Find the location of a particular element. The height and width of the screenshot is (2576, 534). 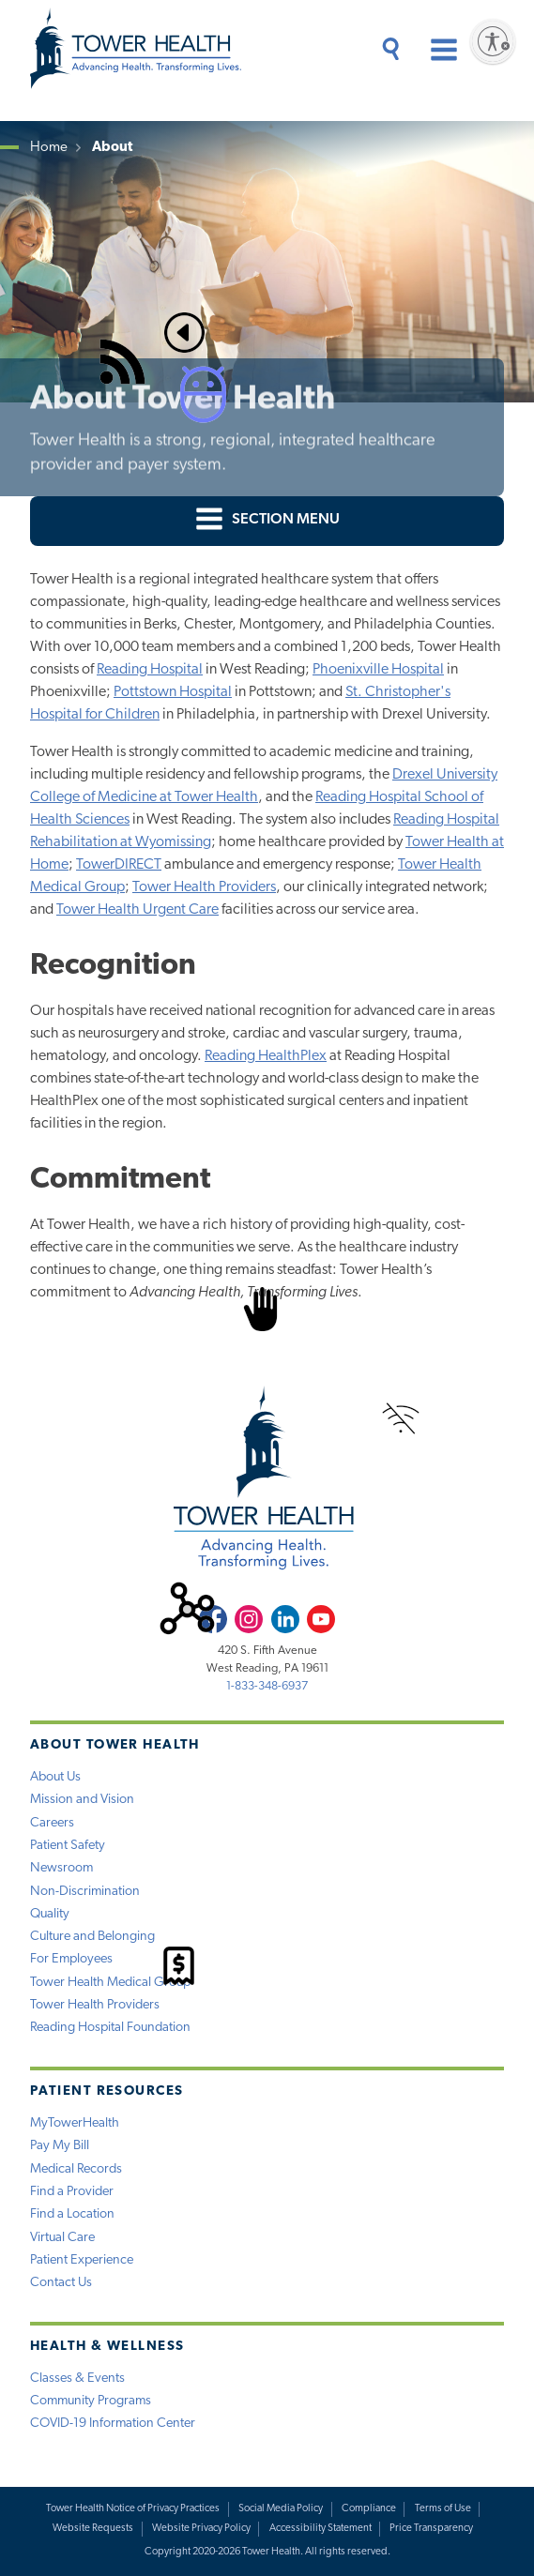

android device or system settings is located at coordinates (203, 393).